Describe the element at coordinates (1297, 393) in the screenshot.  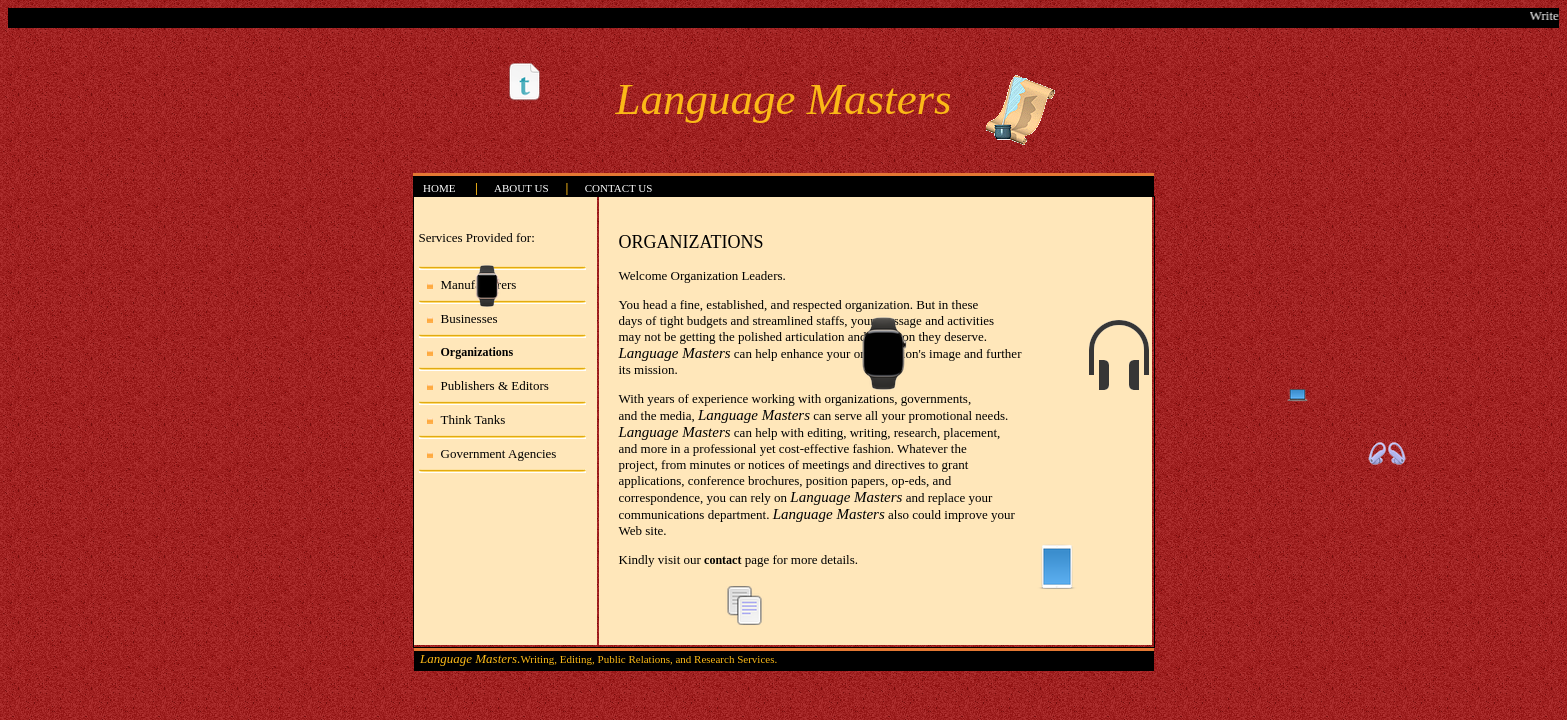
I see `represents a macbook pro device in system settings` at that location.